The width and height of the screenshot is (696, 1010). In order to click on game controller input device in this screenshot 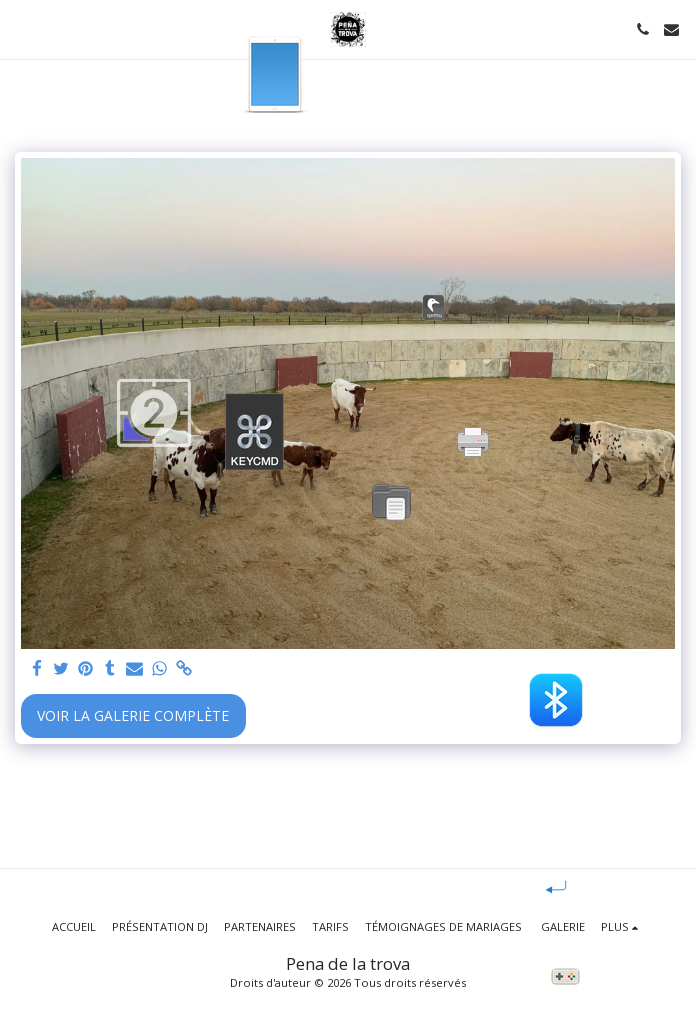, I will do `click(565, 976)`.